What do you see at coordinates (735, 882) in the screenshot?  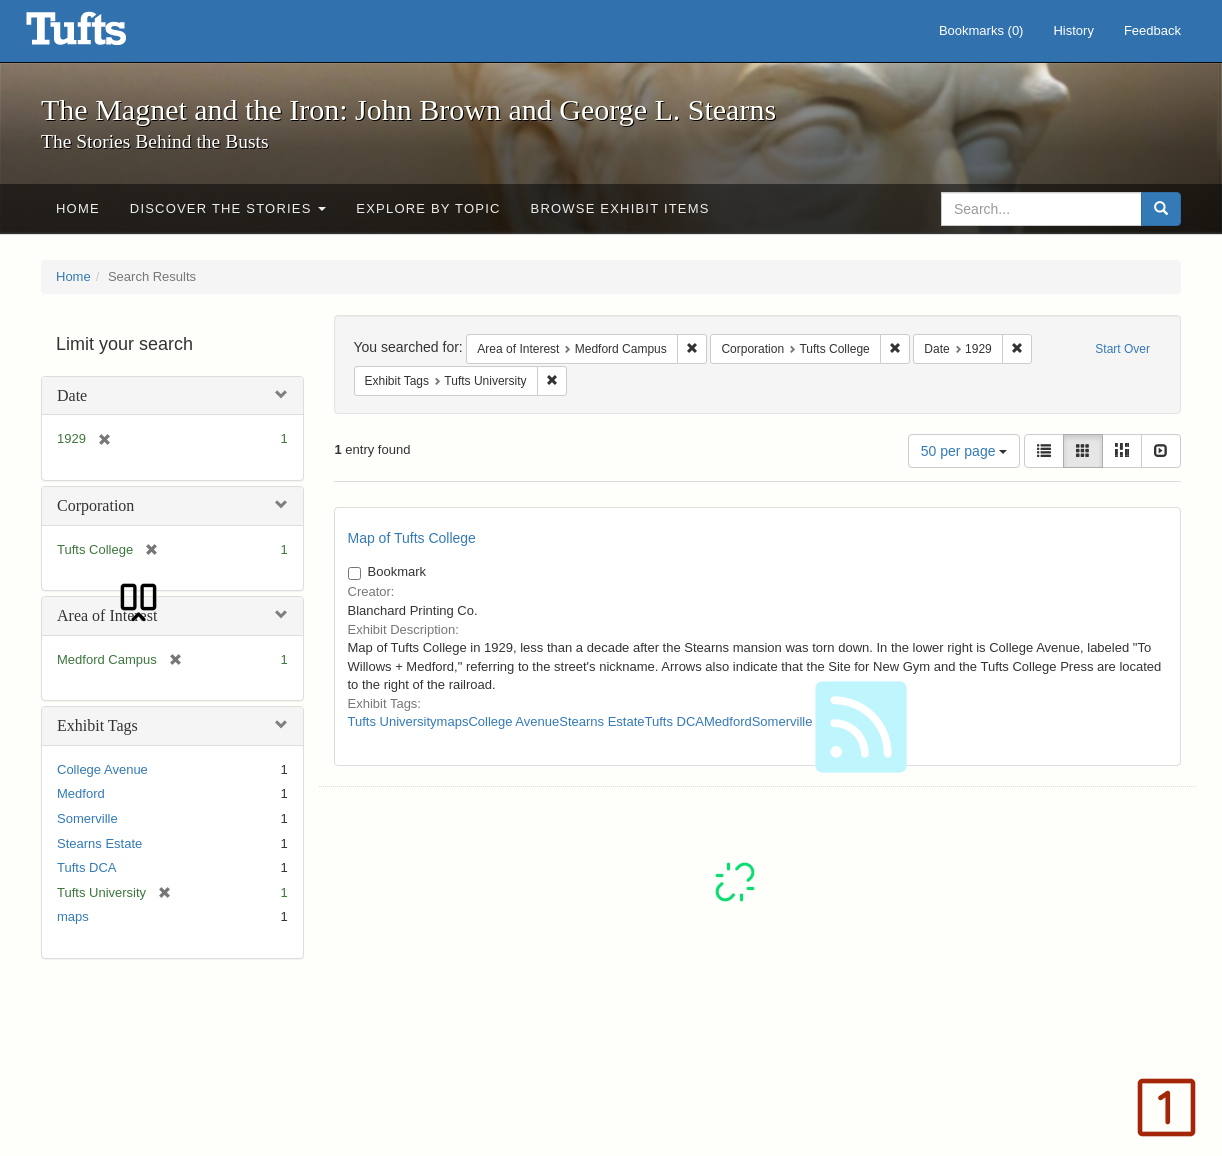 I see `unlink or disconnect a shared resource` at bounding box center [735, 882].